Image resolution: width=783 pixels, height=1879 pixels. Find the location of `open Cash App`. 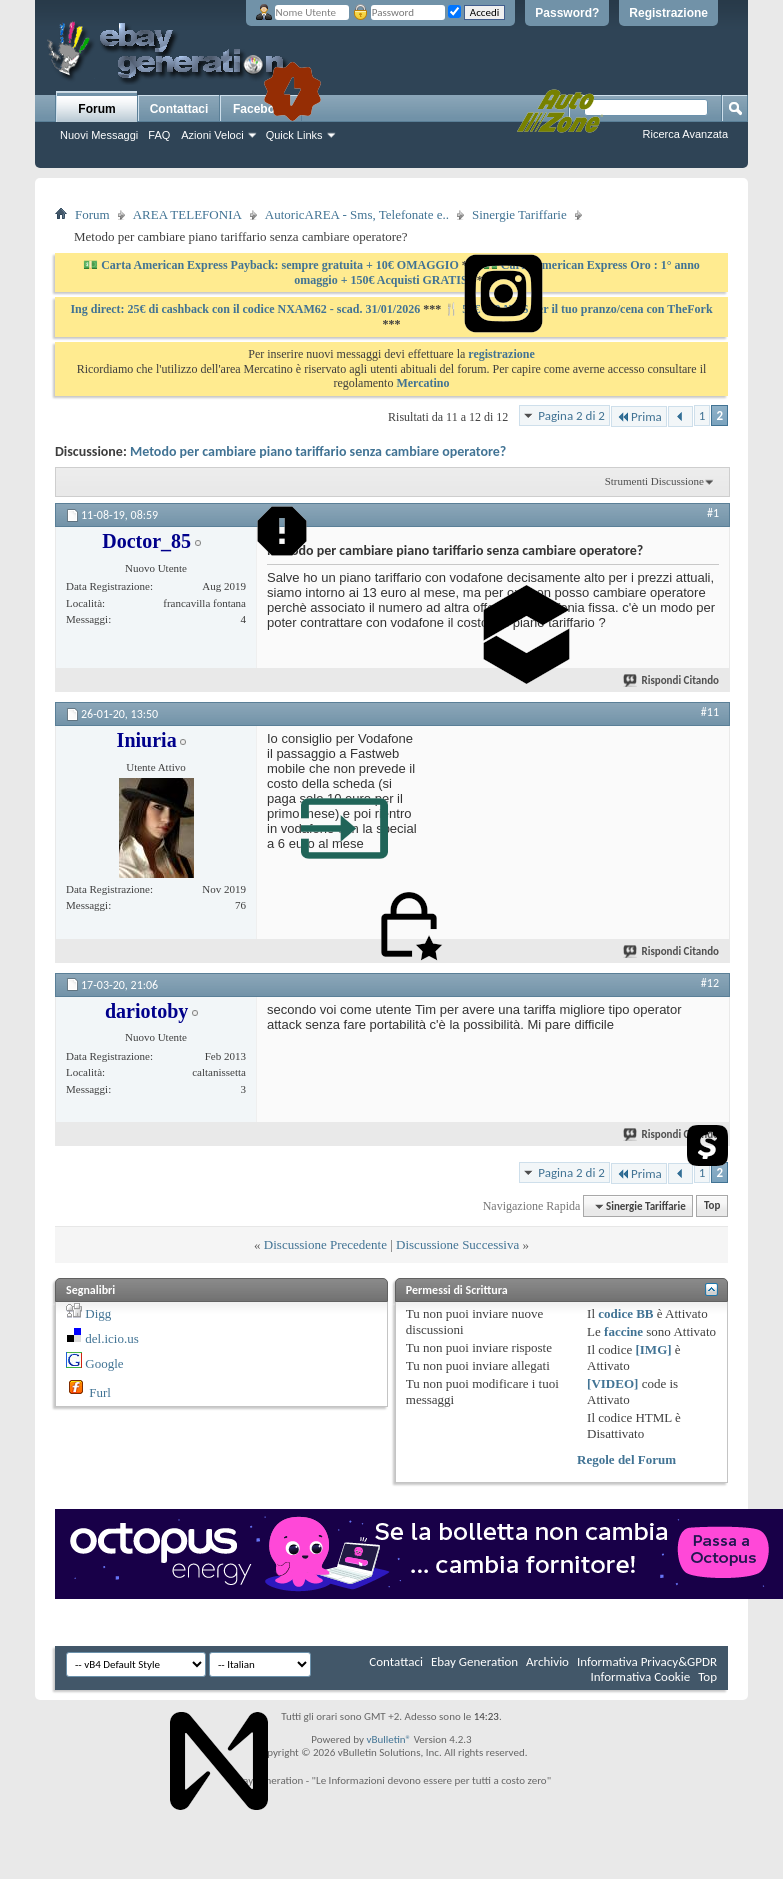

open Cash App is located at coordinates (707, 1145).